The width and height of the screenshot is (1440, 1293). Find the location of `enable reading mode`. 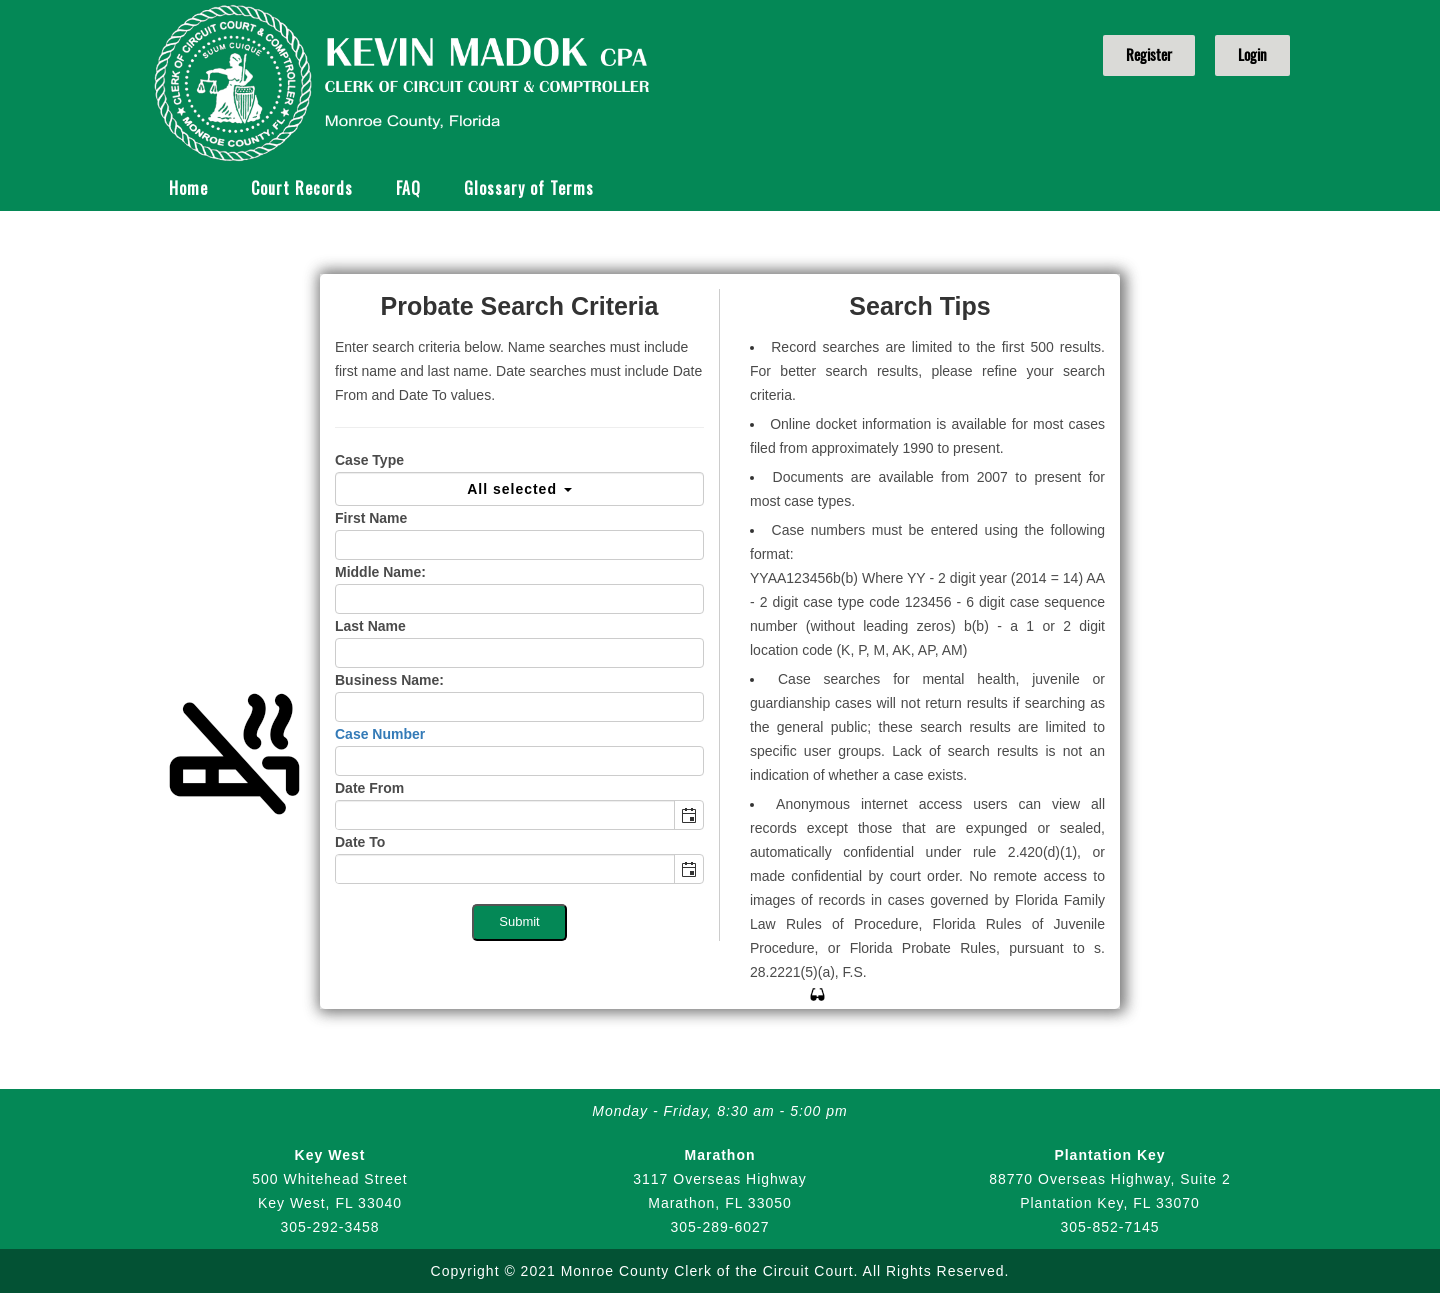

enable reading mode is located at coordinates (817, 994).